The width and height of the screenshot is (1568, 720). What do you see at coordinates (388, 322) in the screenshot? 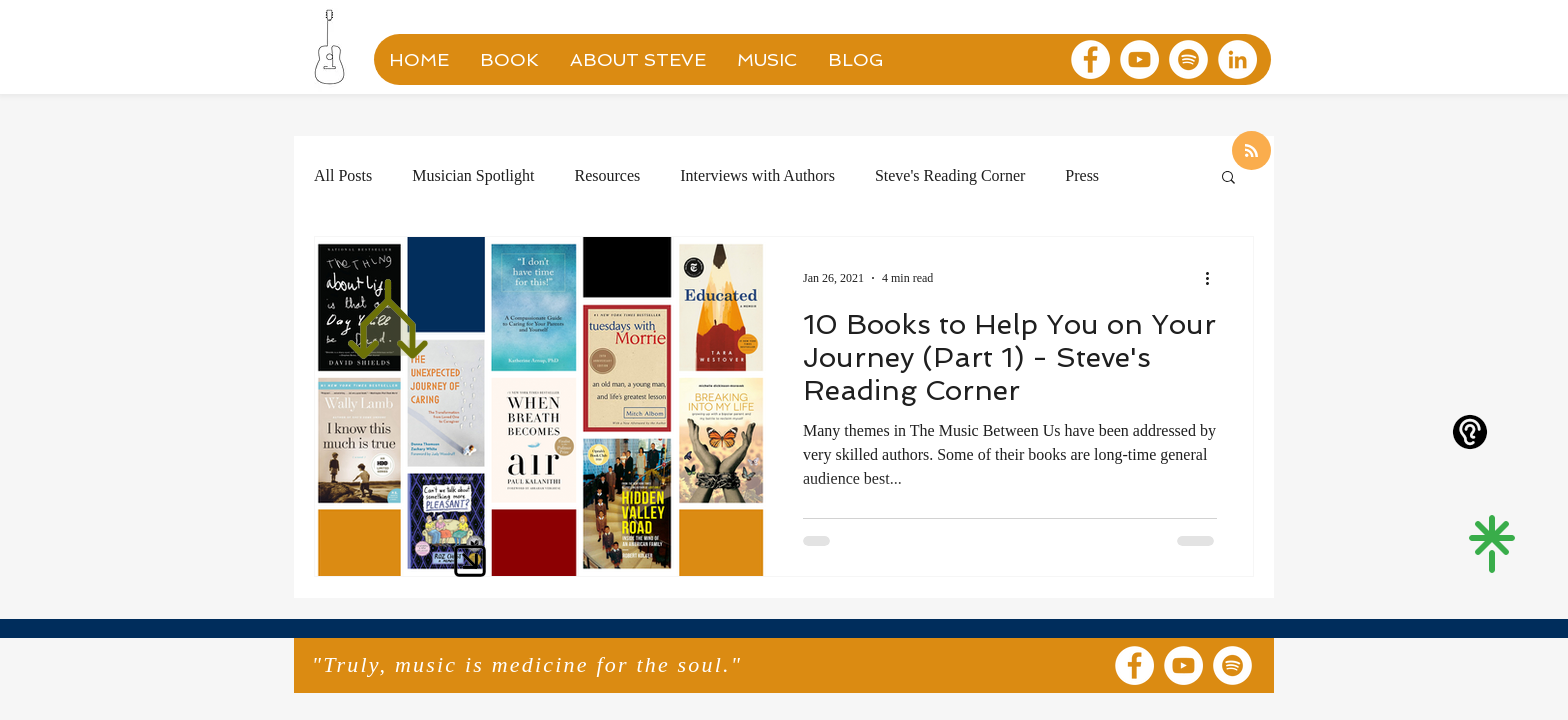
I see `split content into multiple paths` at bounding box center [388, 322].